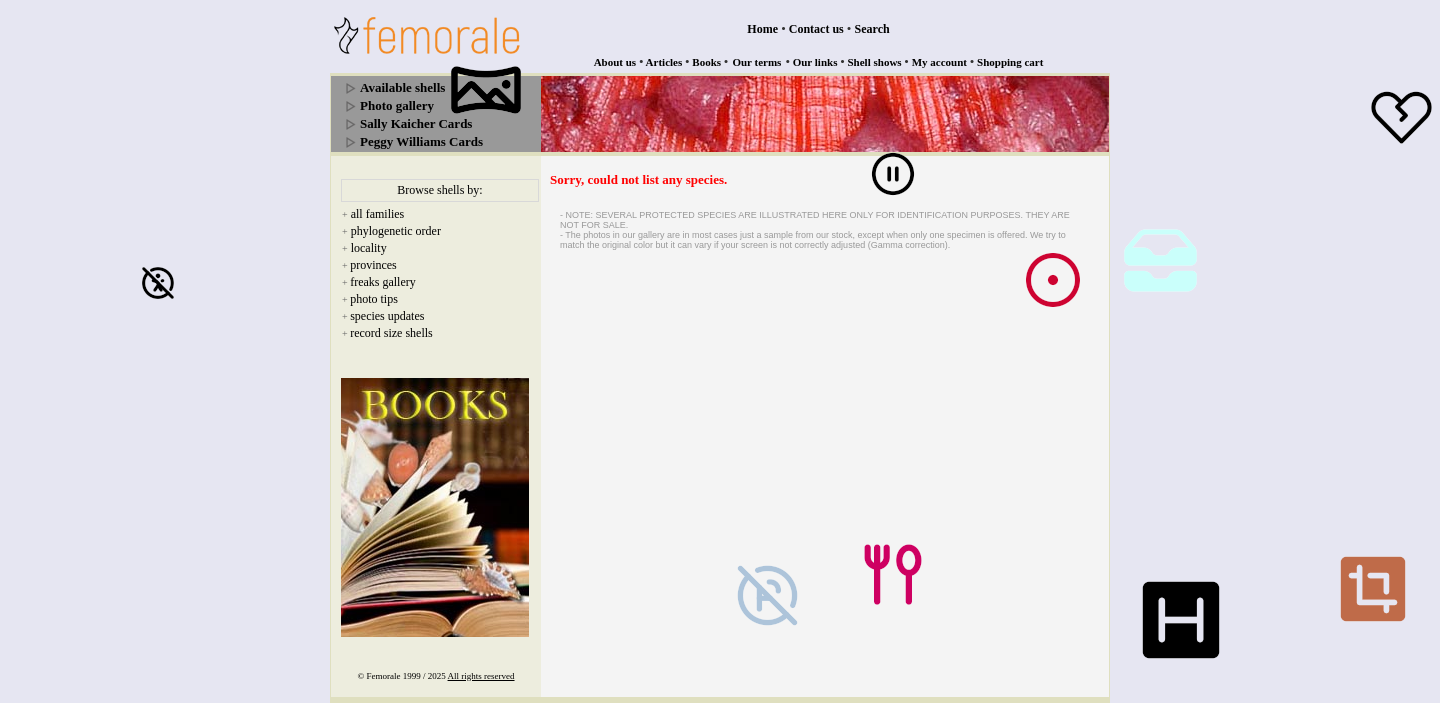  What do you see at coordinates (893, 573) in the screenshot?
I see `access food or dining options` at bounding box center [893, 573].